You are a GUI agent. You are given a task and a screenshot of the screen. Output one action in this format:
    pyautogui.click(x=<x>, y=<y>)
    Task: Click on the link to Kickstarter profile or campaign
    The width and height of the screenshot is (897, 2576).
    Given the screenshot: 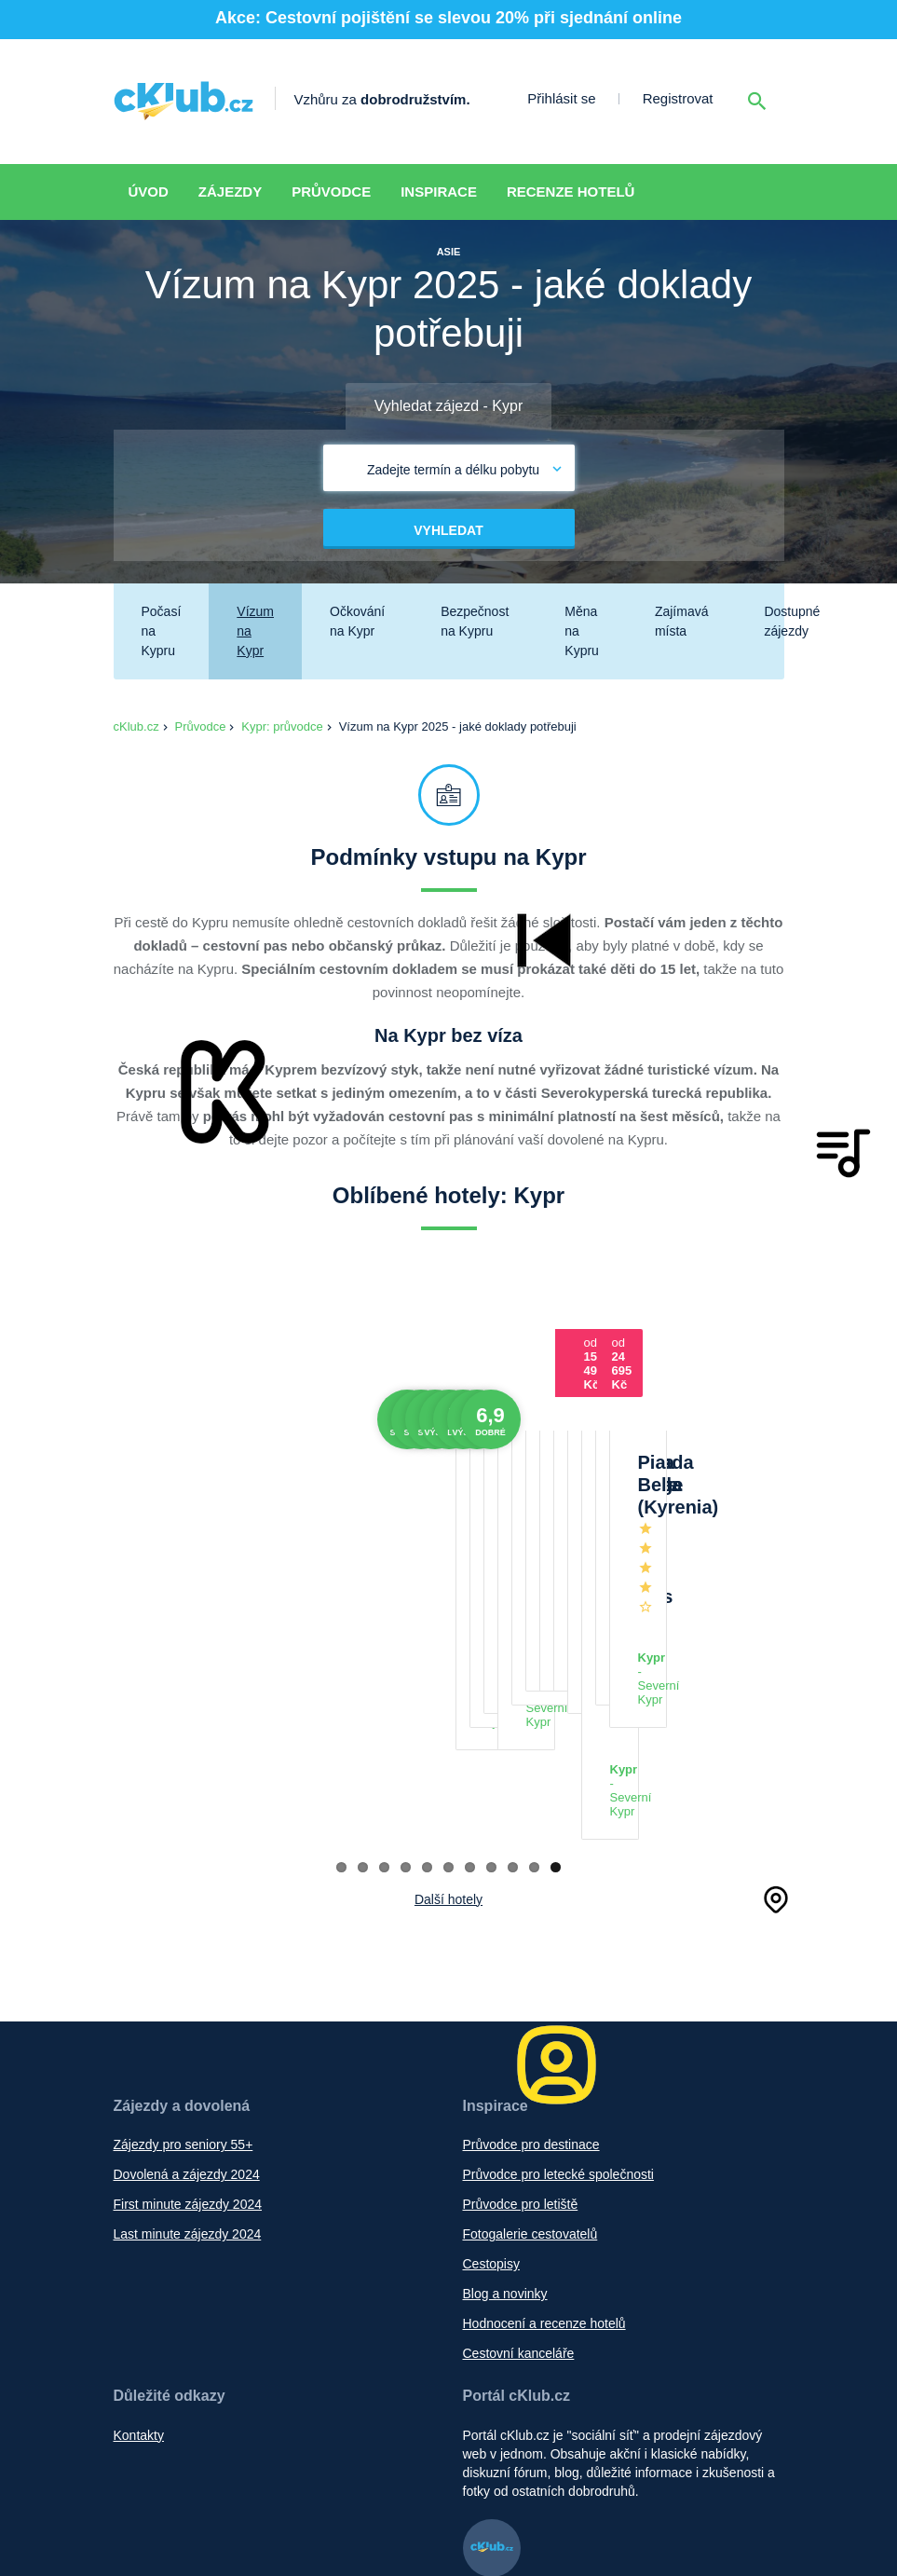 What is the action you would take?
    pyautogui.click(x=222, y=1091)
    